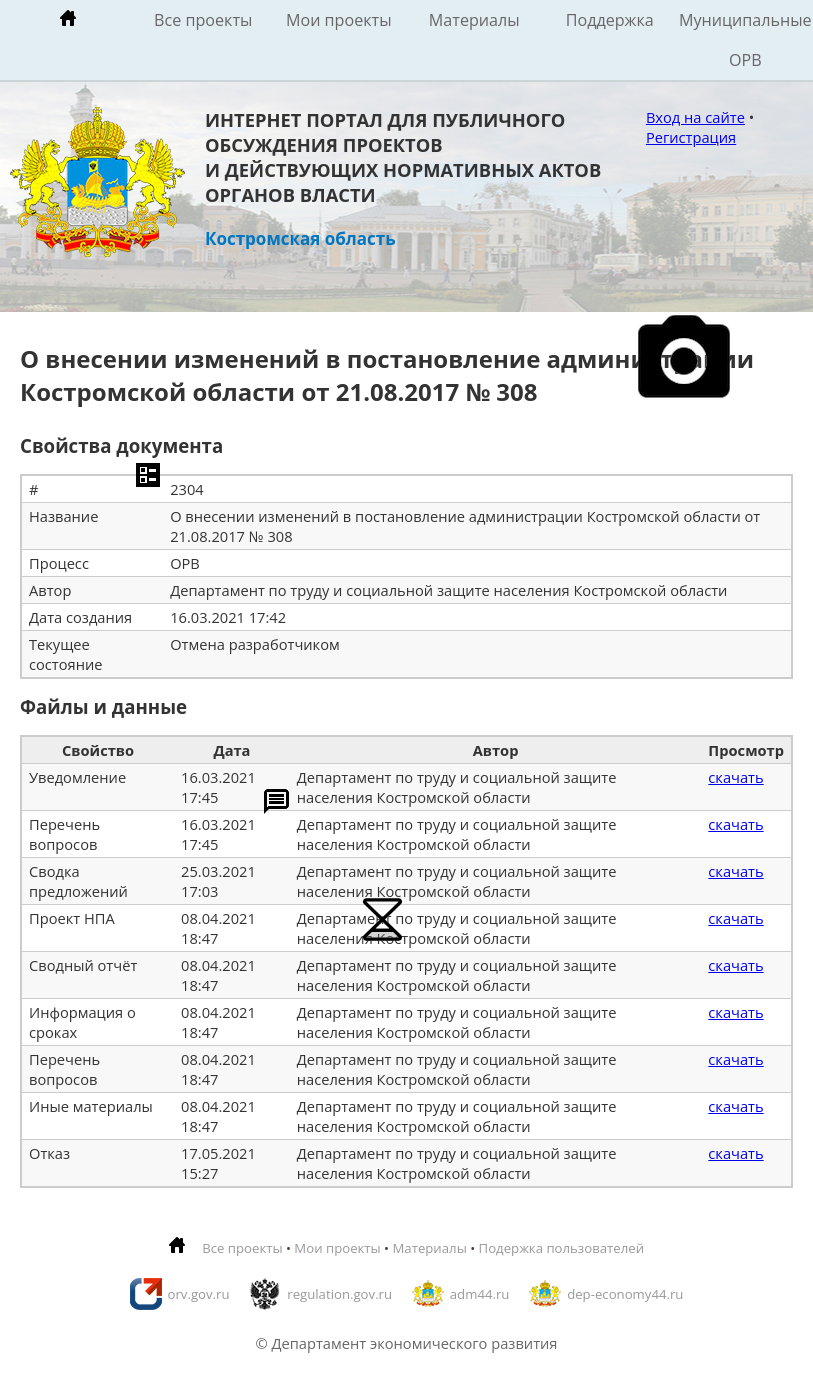 Image resolution: width=813 pixels, height=1383 pixels. I want to click on indicates time is running low, so click(382, 919).